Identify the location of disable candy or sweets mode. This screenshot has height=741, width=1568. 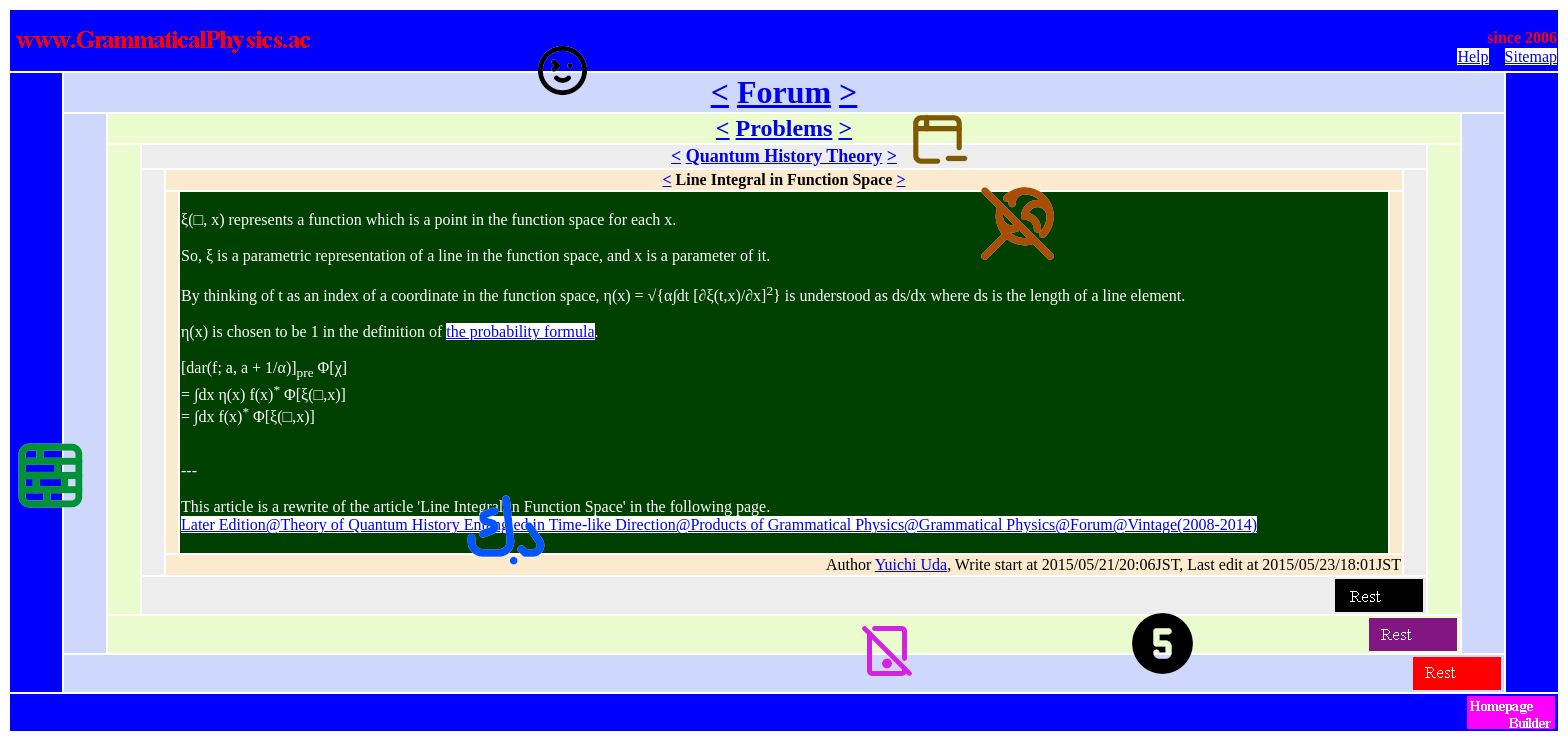
(1017, 223).